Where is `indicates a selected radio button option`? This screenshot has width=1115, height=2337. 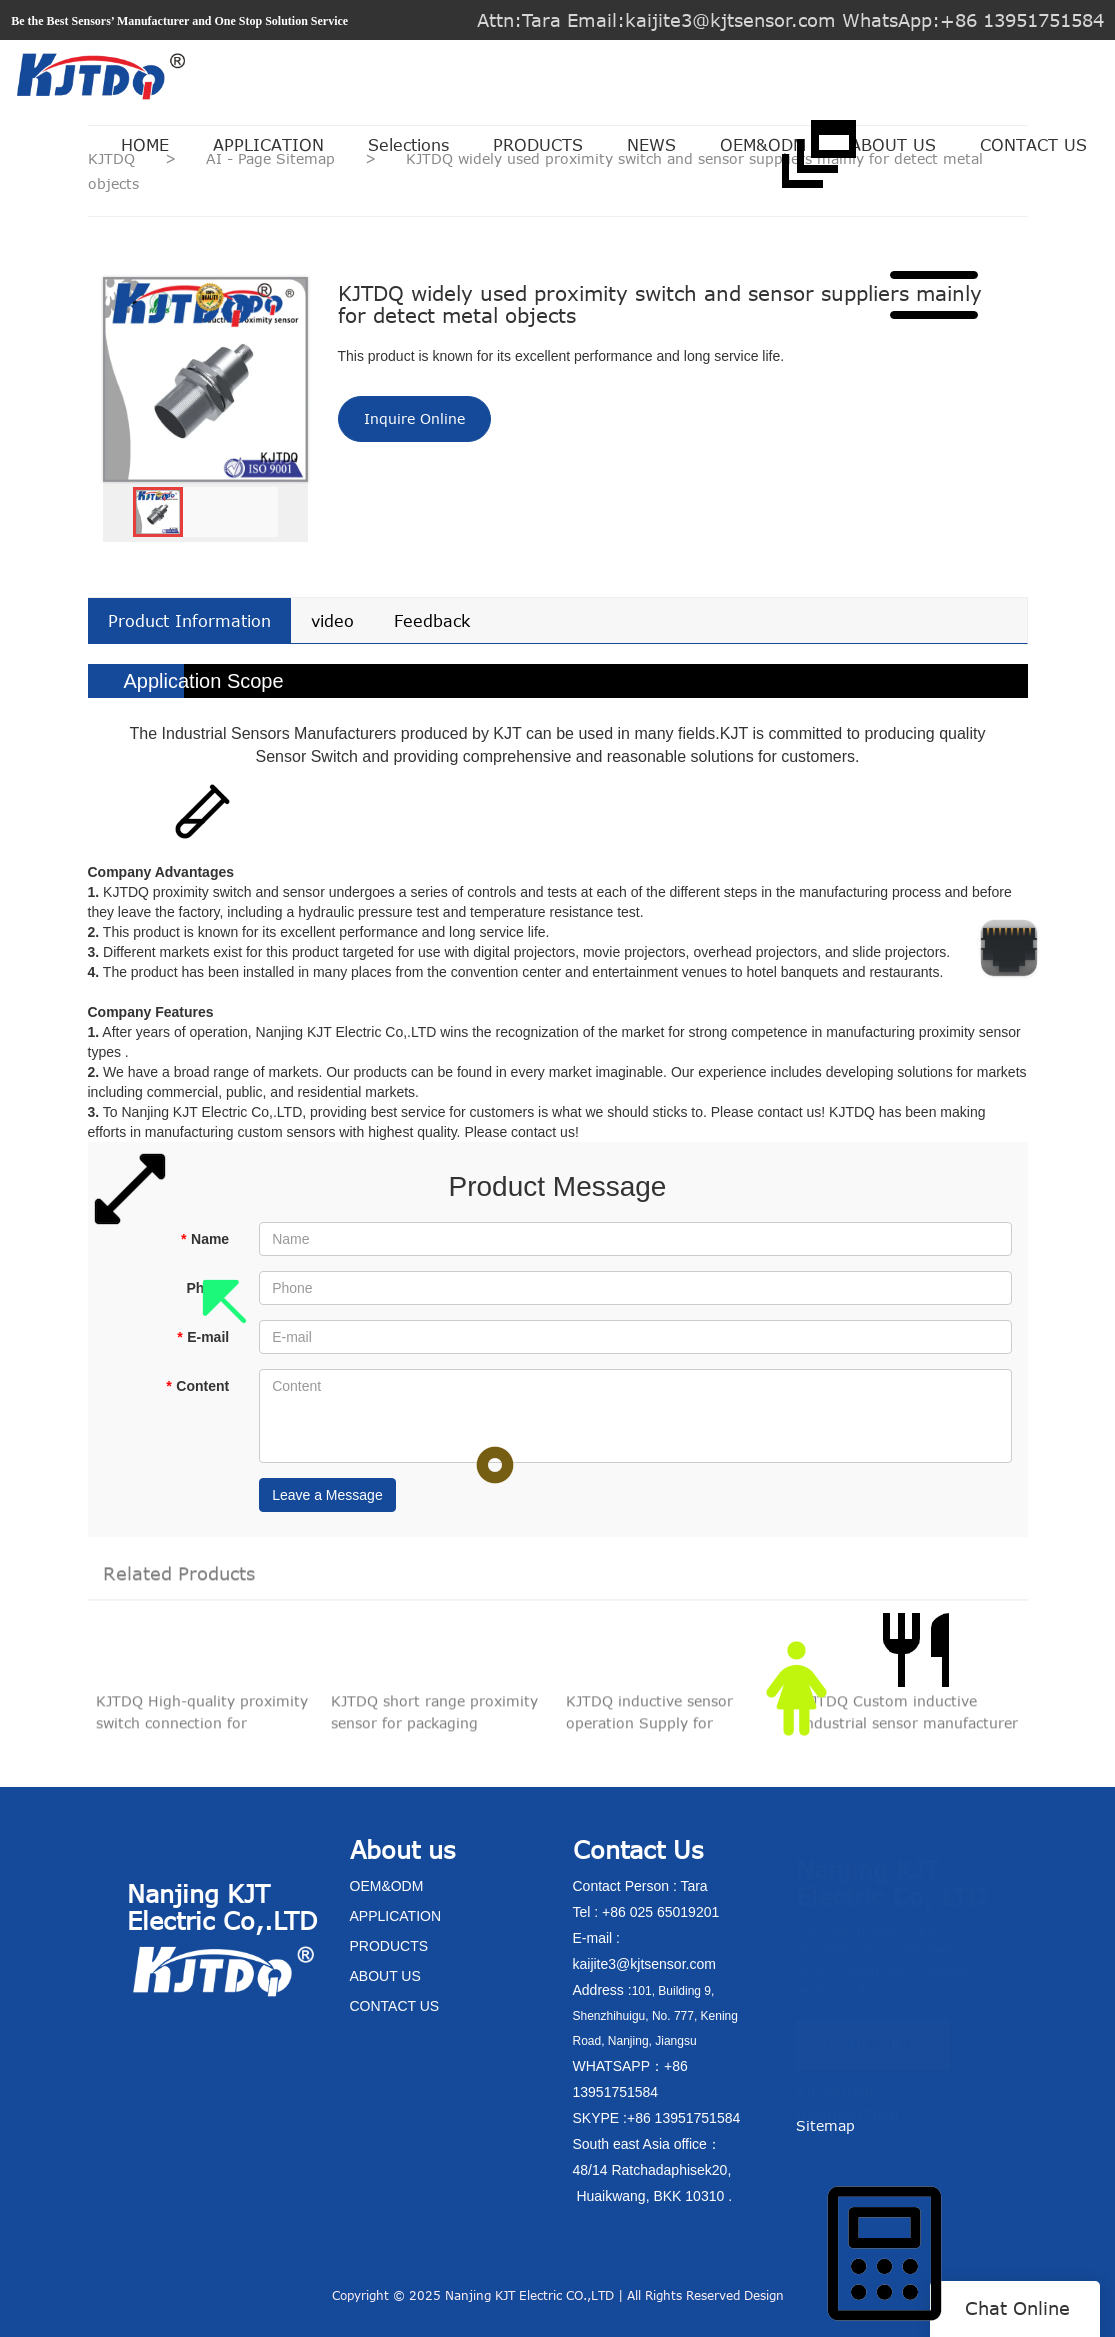 indicates a selected radio button option is located at coordinates (495, 1465).